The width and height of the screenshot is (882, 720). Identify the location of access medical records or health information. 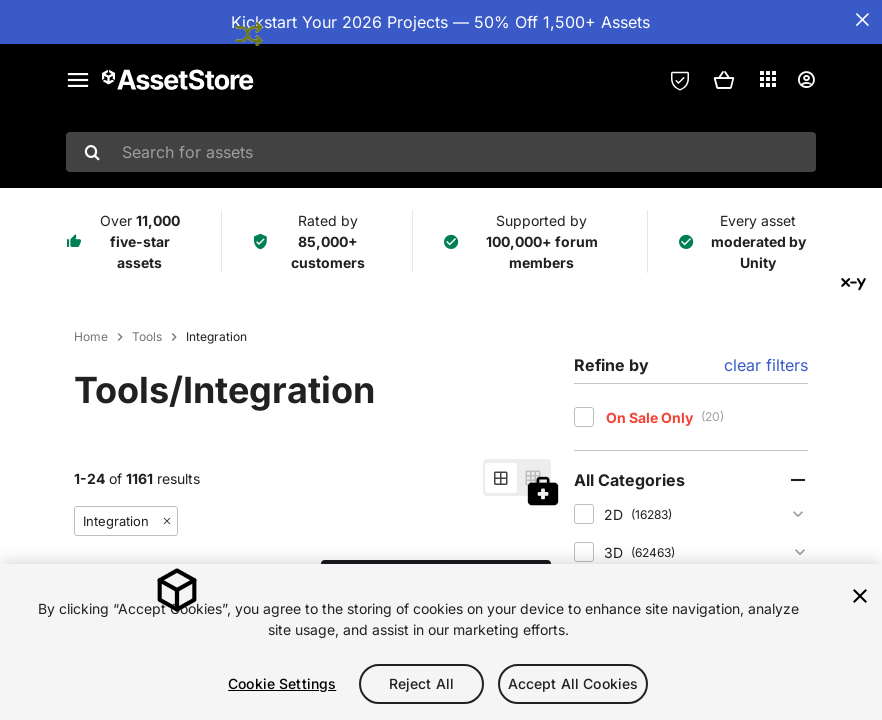
(543, 492).